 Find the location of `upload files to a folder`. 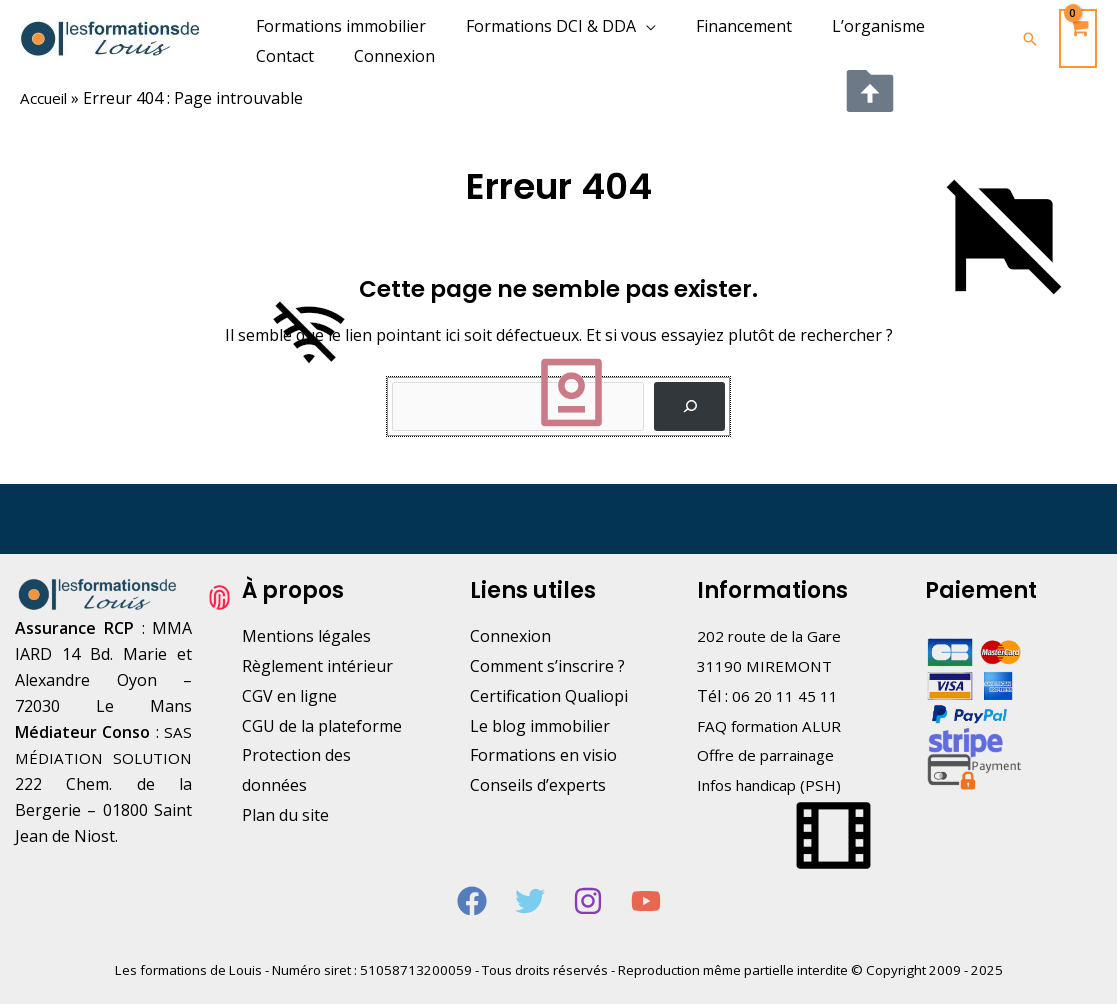

upload files to a folder is located at coordinates (870, 91).